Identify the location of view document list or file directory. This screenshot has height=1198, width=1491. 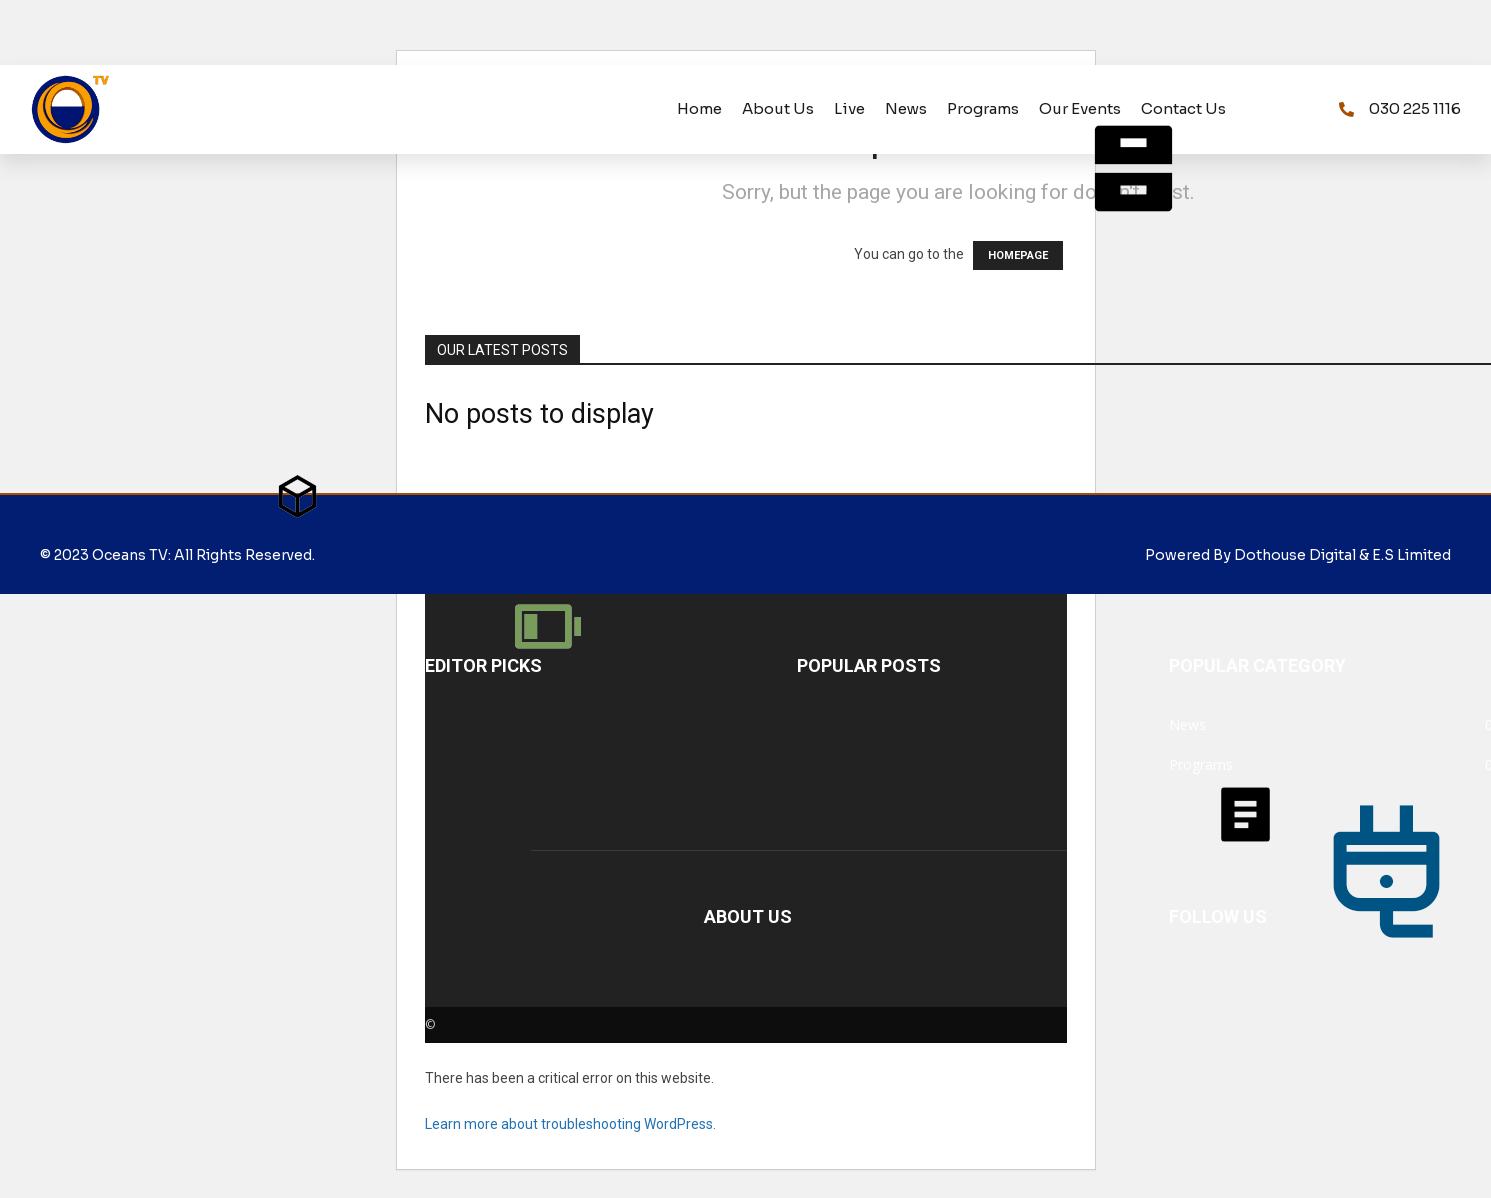
(1245, 814).